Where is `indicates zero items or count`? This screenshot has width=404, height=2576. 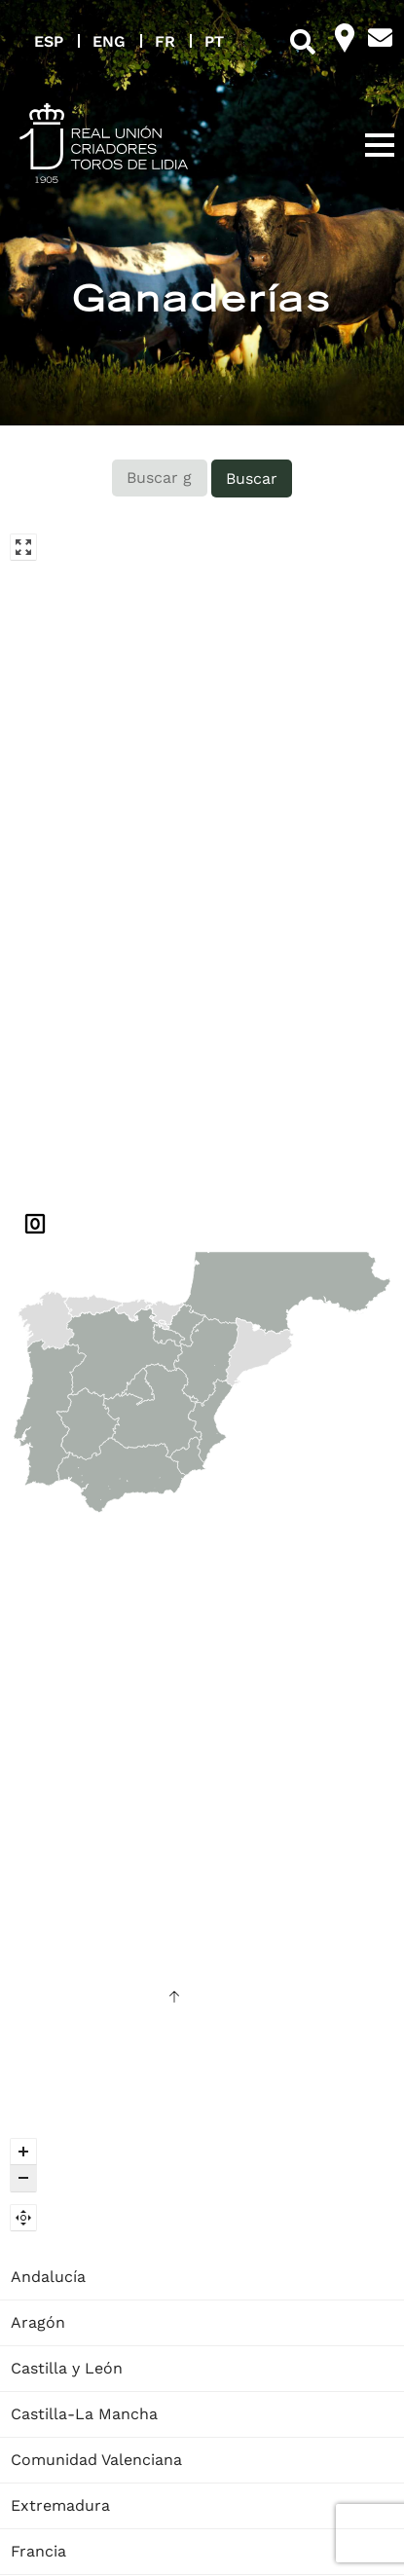 indicates zero items or count is located at coordinates (35, 1224).